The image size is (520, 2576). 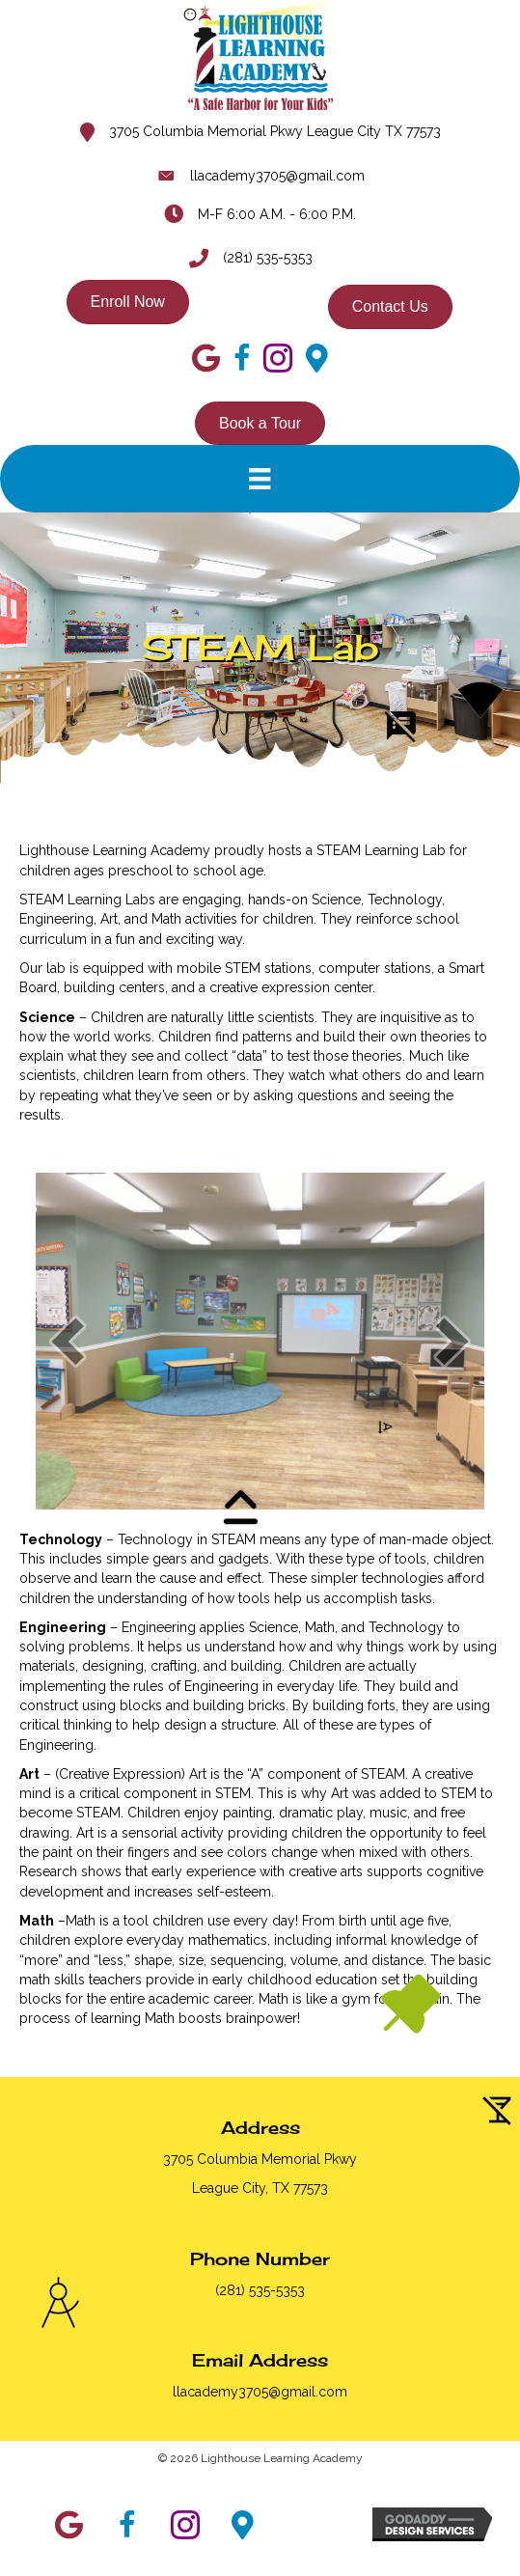 I want to click on mute or disable speaker notes, so click(x=401, y=726).